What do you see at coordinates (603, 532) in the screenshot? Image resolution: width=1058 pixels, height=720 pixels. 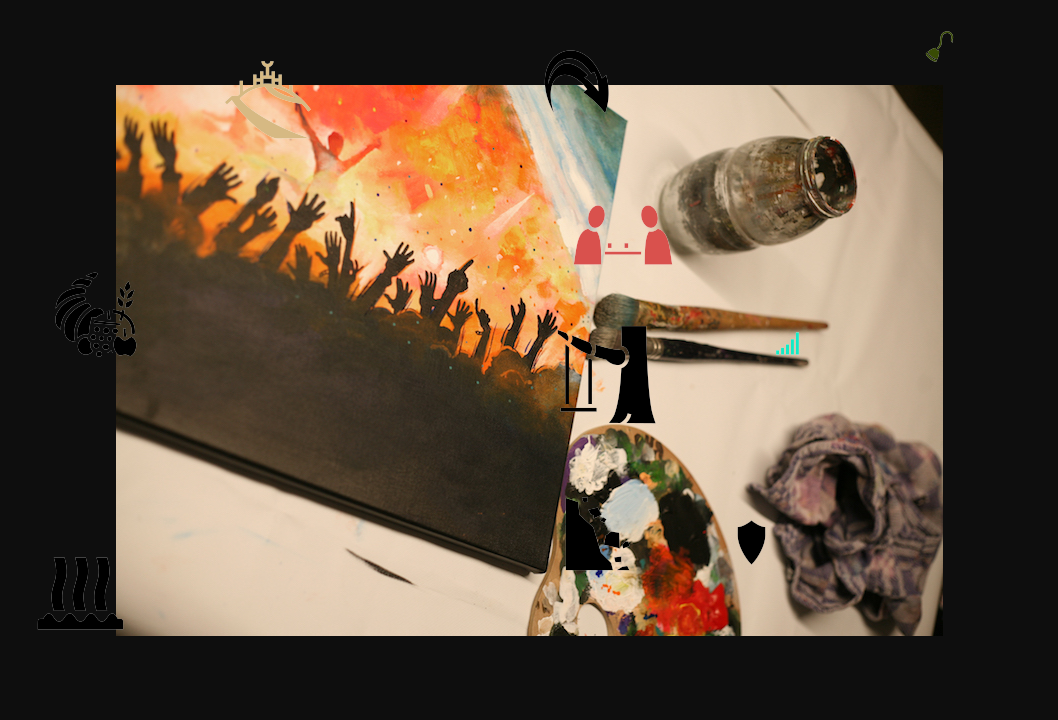 I see `warning: rockslide or falling rocks hazard ahead` at bounding box center [603, 532].